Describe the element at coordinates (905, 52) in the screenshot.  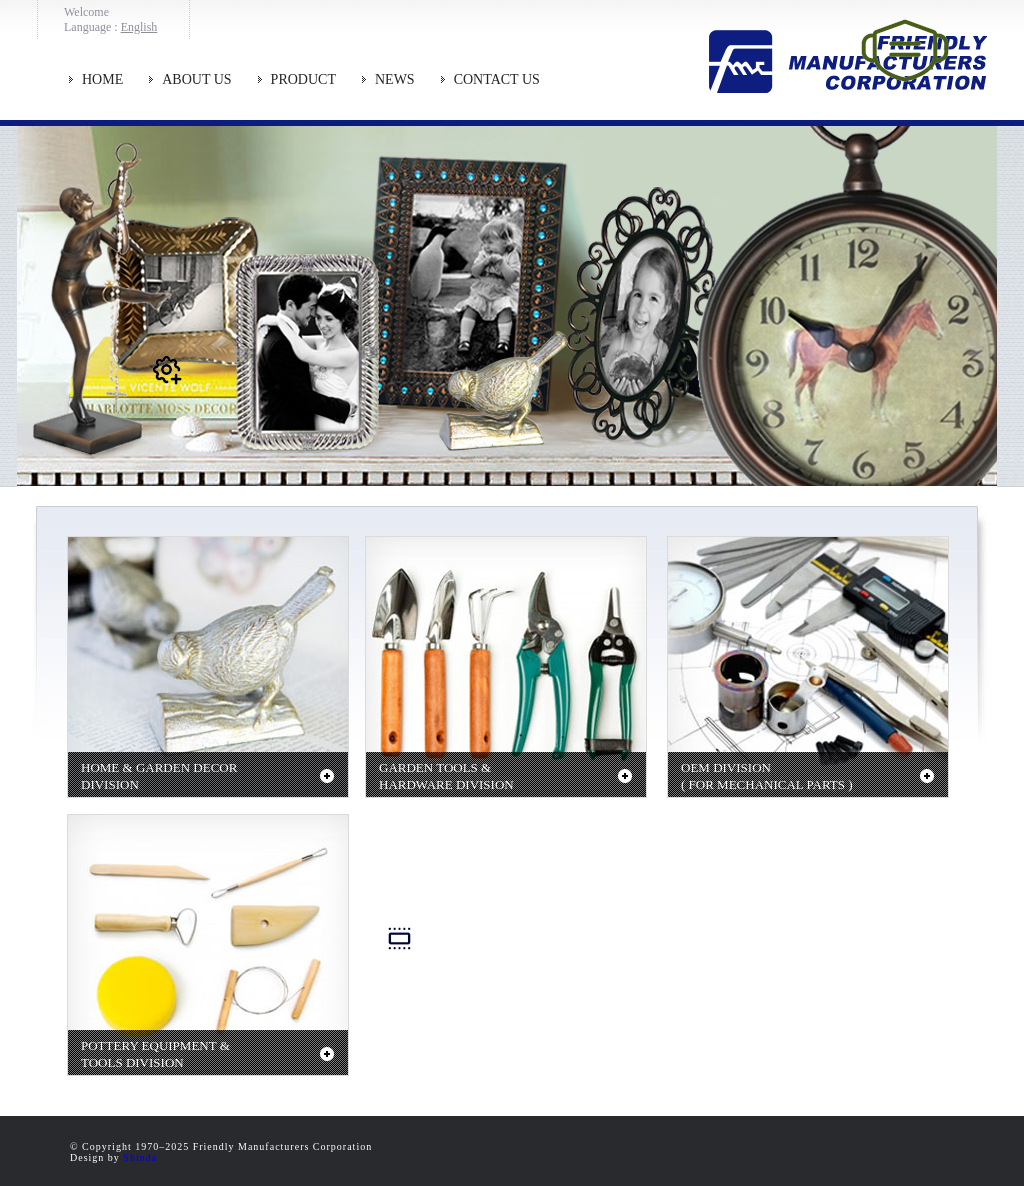
I see `indicates face mask required or health safety guidelines` at that location.